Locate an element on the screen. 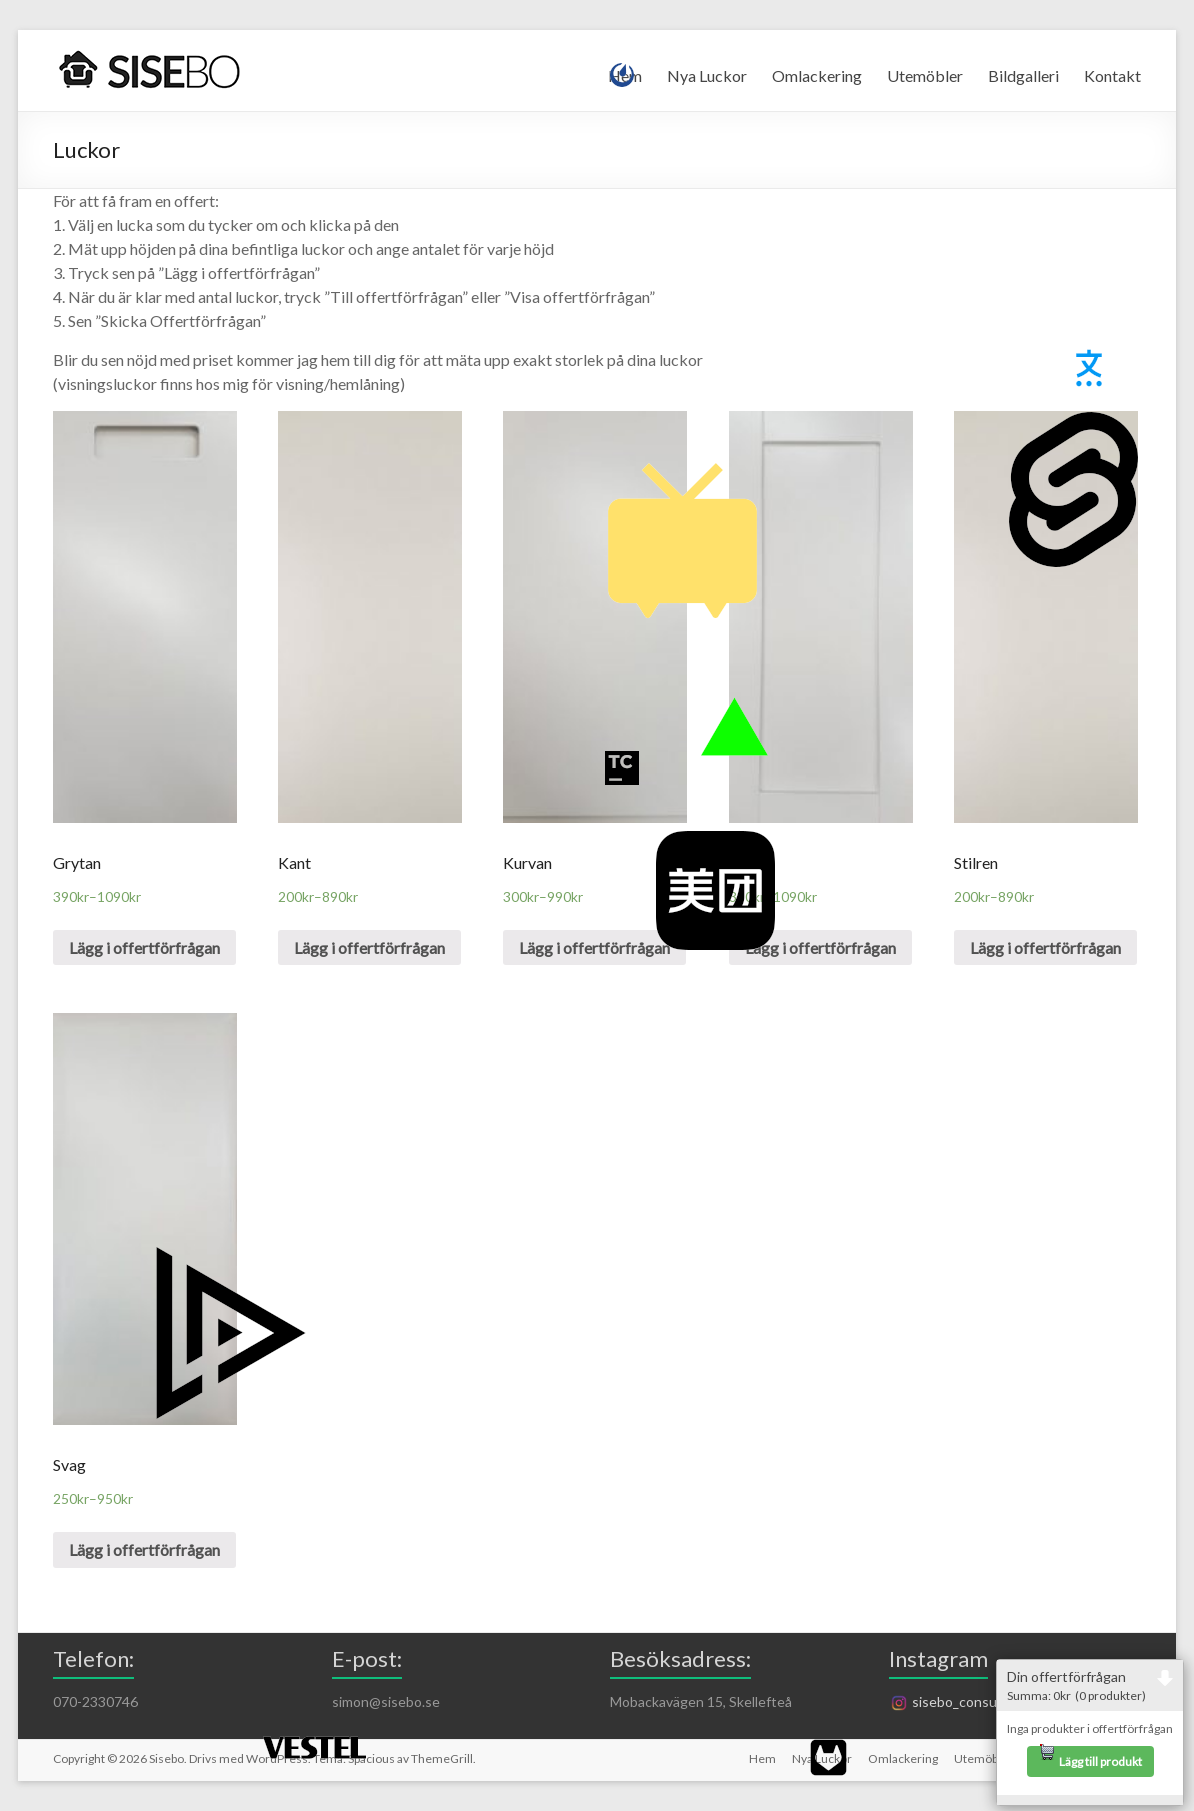 The width and height of the screenshot is (1194, 1811). open the Meituan app is located at coordinates (715, 890).